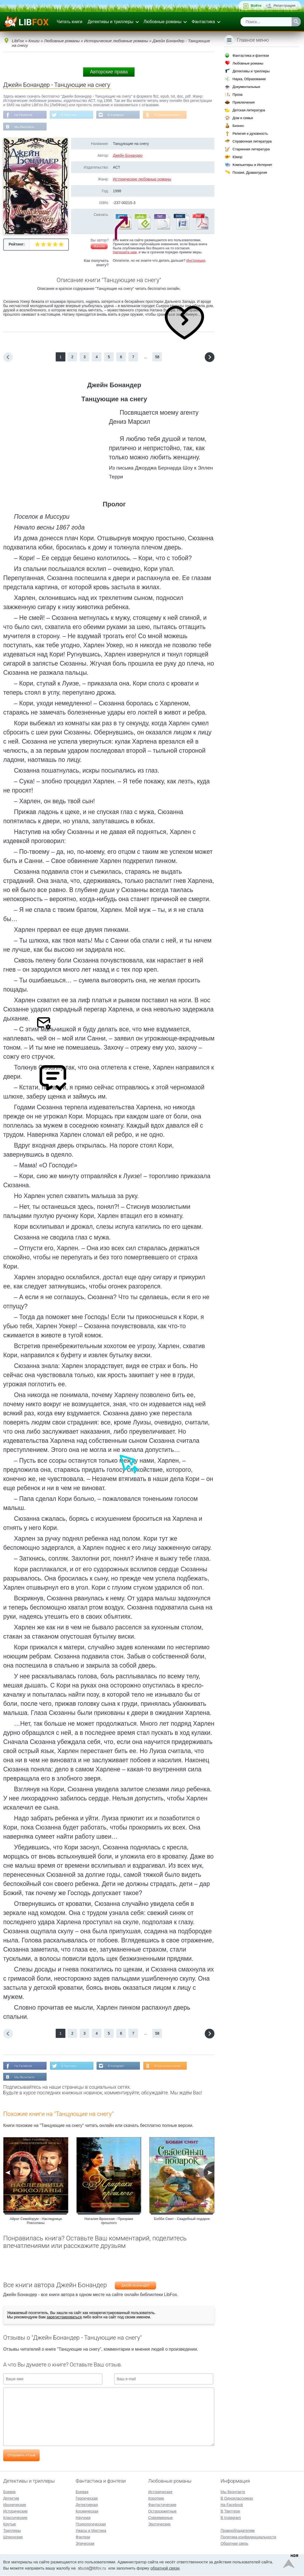 Image resolution: width=304 pixels, height=2576 pixels. Describe the element at coordinates (121, 228) in the screenshot. I see `bear right at the next turn` at that location.